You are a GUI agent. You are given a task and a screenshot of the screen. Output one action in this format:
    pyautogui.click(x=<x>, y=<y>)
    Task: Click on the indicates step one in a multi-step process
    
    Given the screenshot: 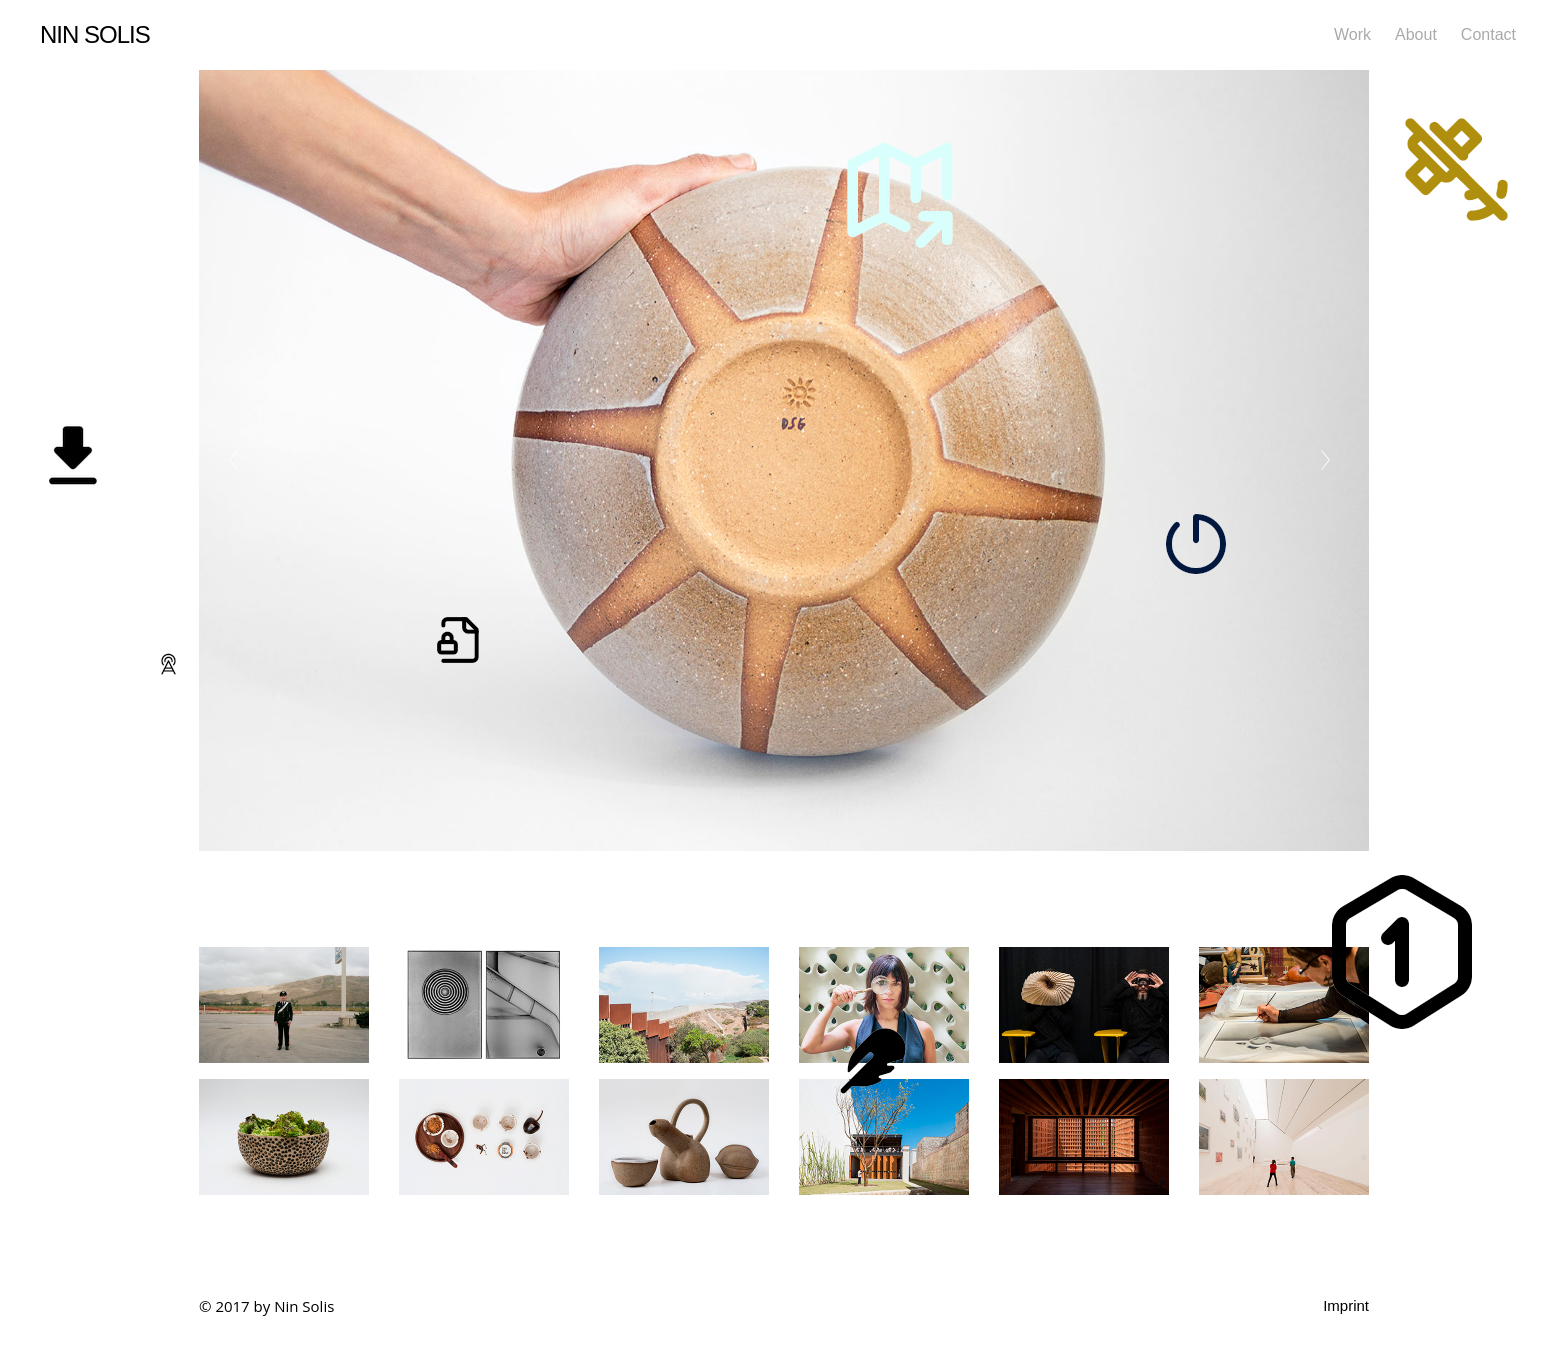 What is the action you would take?
    pyautogui.click(x=1402, y=952)
    